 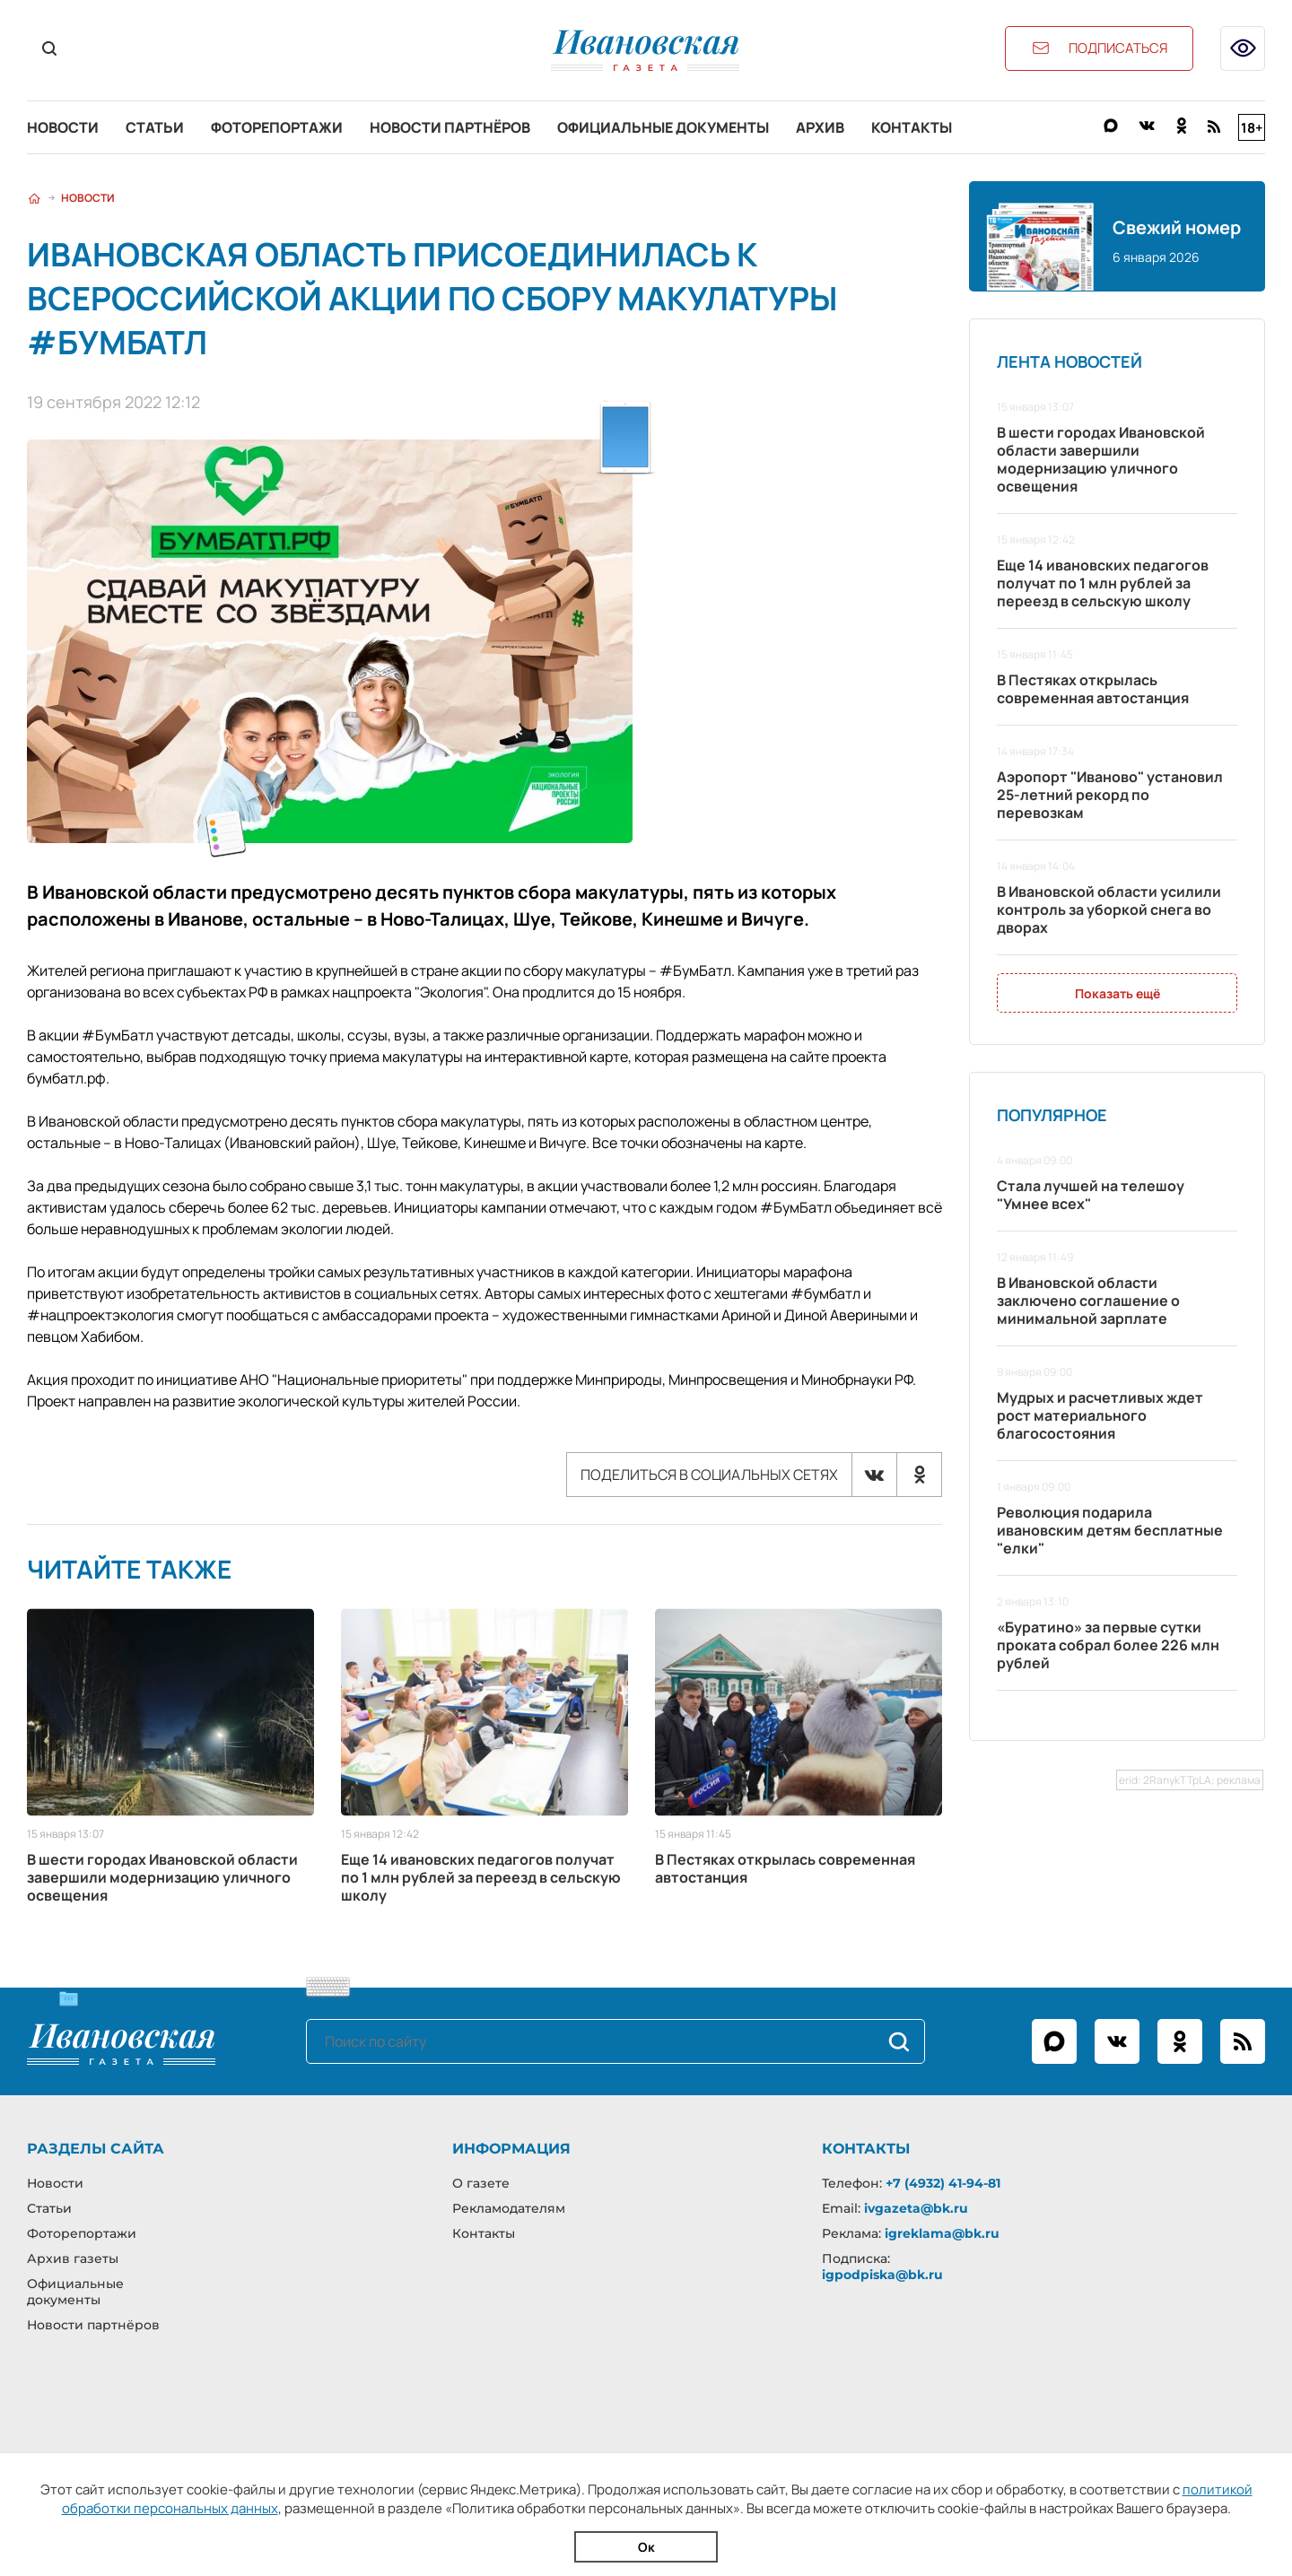 What do you see at coordinates (68, 1998) in the screenshot?
I see `access shared network folder` at bounding box center [68, 1998].